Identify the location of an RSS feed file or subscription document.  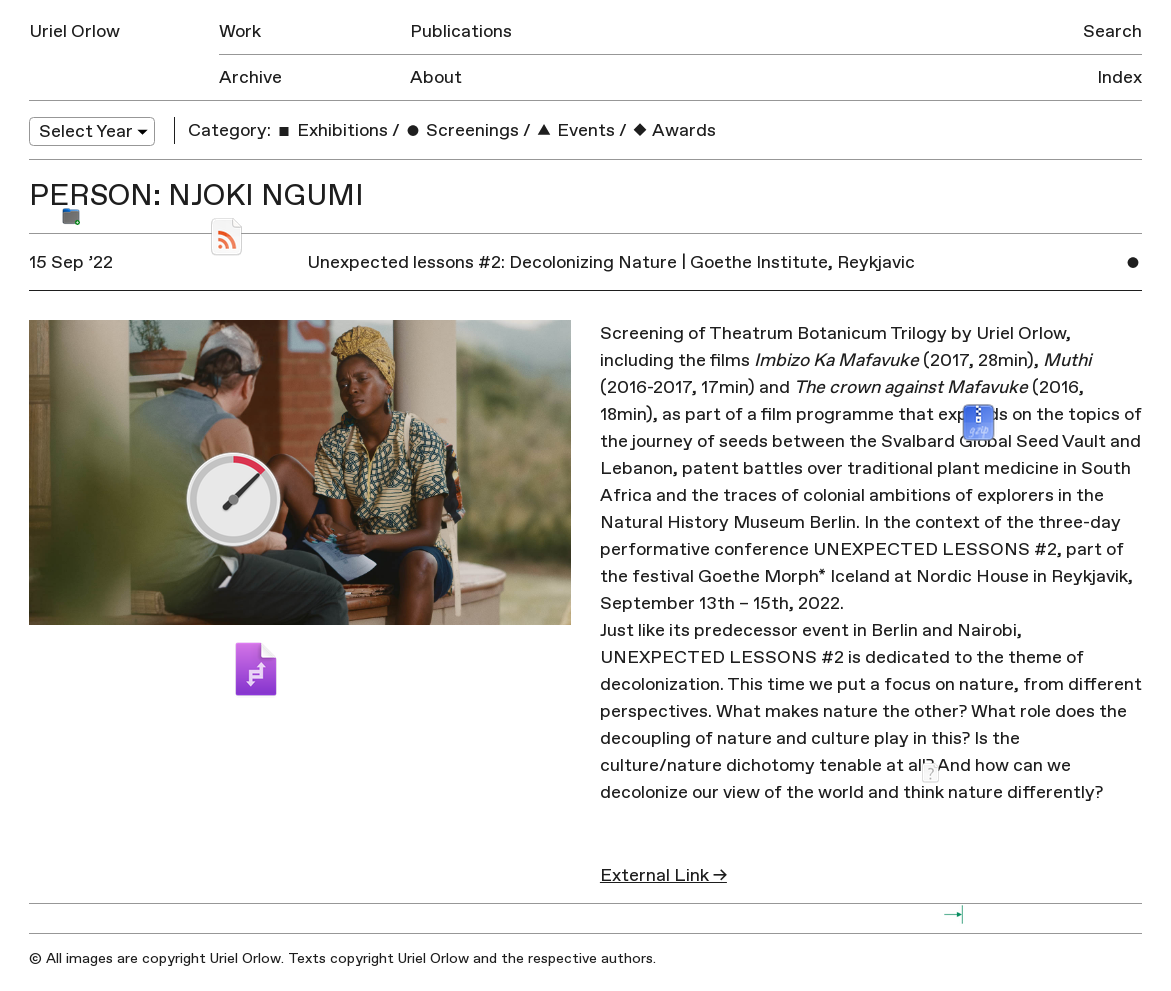
(226, 236).